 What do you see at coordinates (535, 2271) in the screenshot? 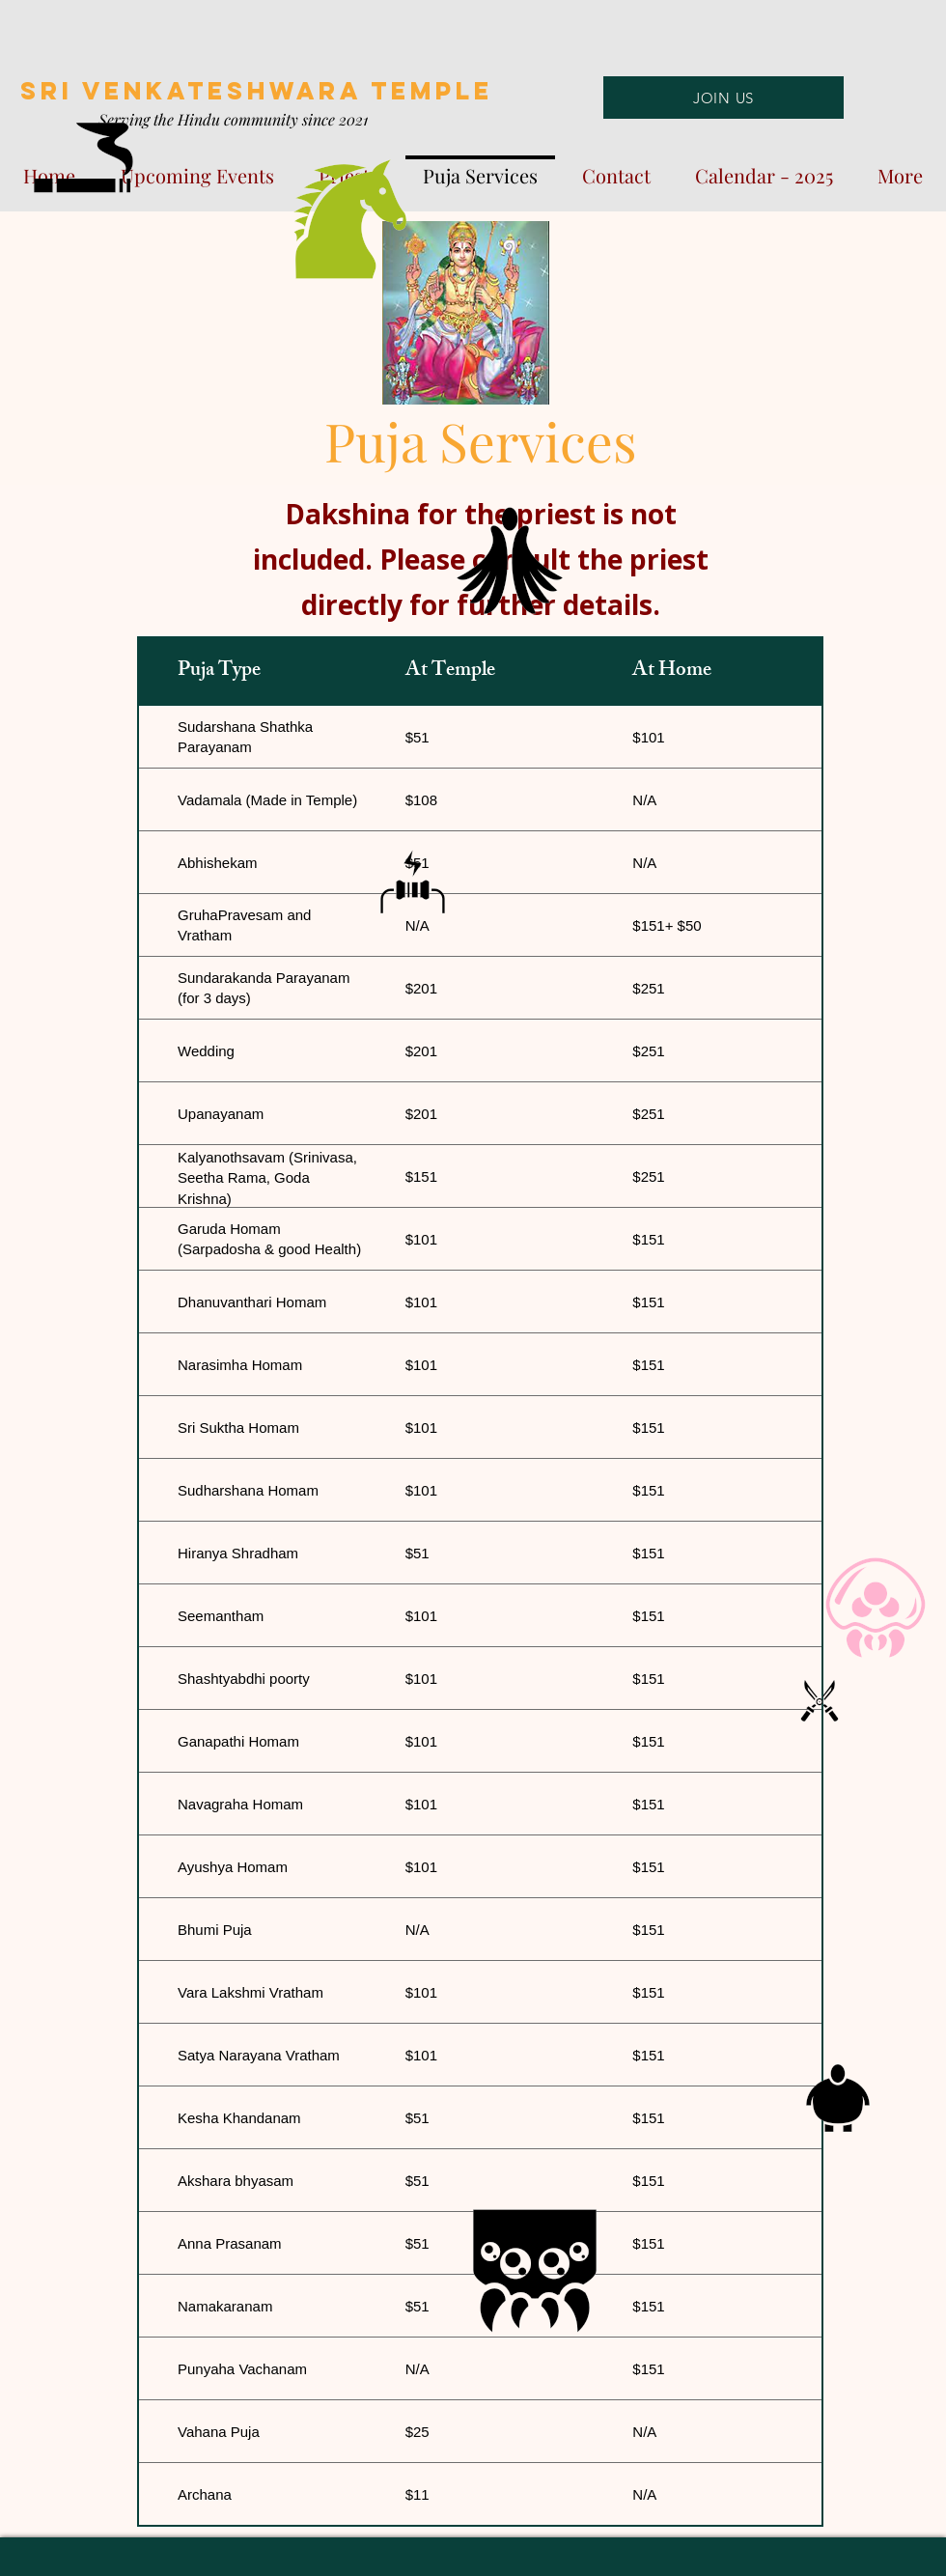
I see `spider or arachnid enemy character in a game` at bounding box center [535, 2271].